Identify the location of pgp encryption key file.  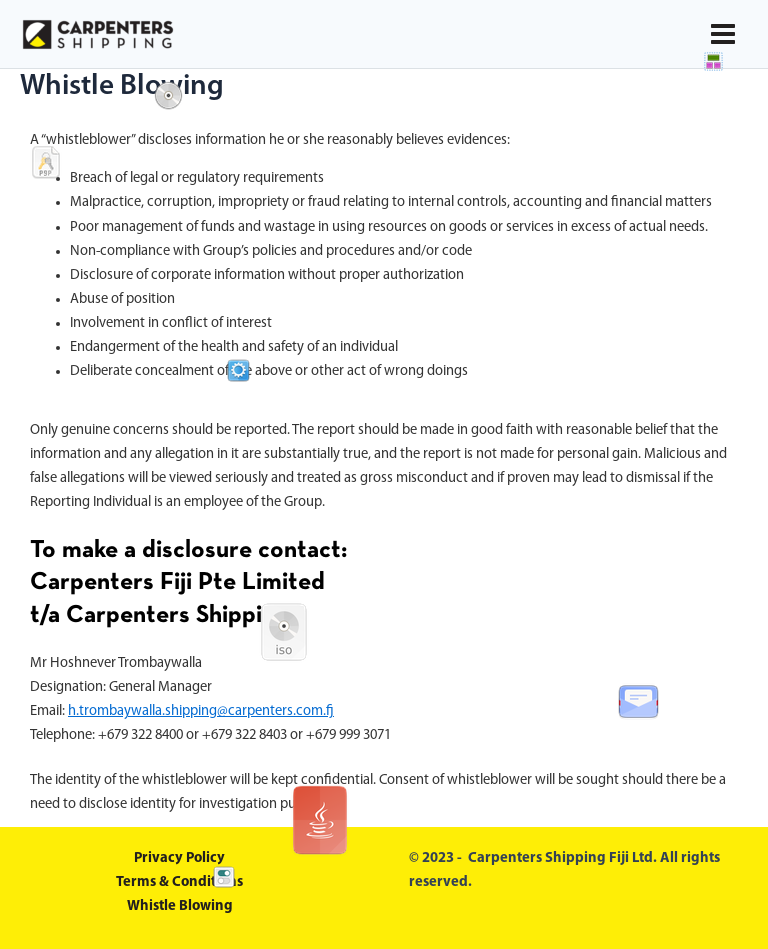
(46, 162).